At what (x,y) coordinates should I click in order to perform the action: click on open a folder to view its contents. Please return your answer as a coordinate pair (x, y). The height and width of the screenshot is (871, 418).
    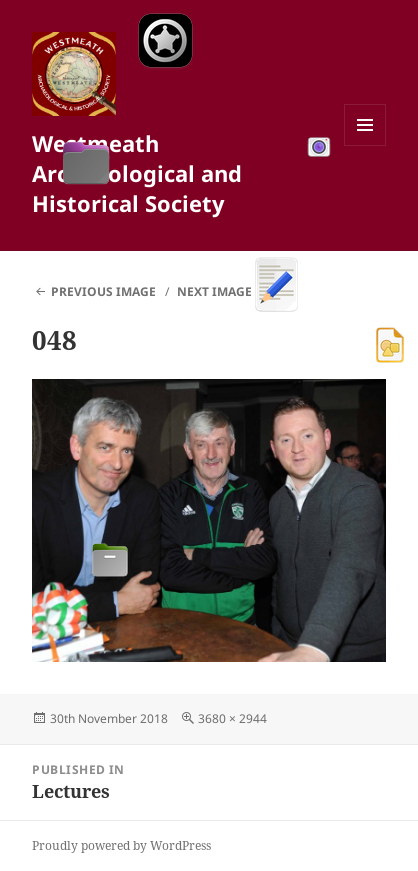
    Looking at the image, I should click on (86, 163).